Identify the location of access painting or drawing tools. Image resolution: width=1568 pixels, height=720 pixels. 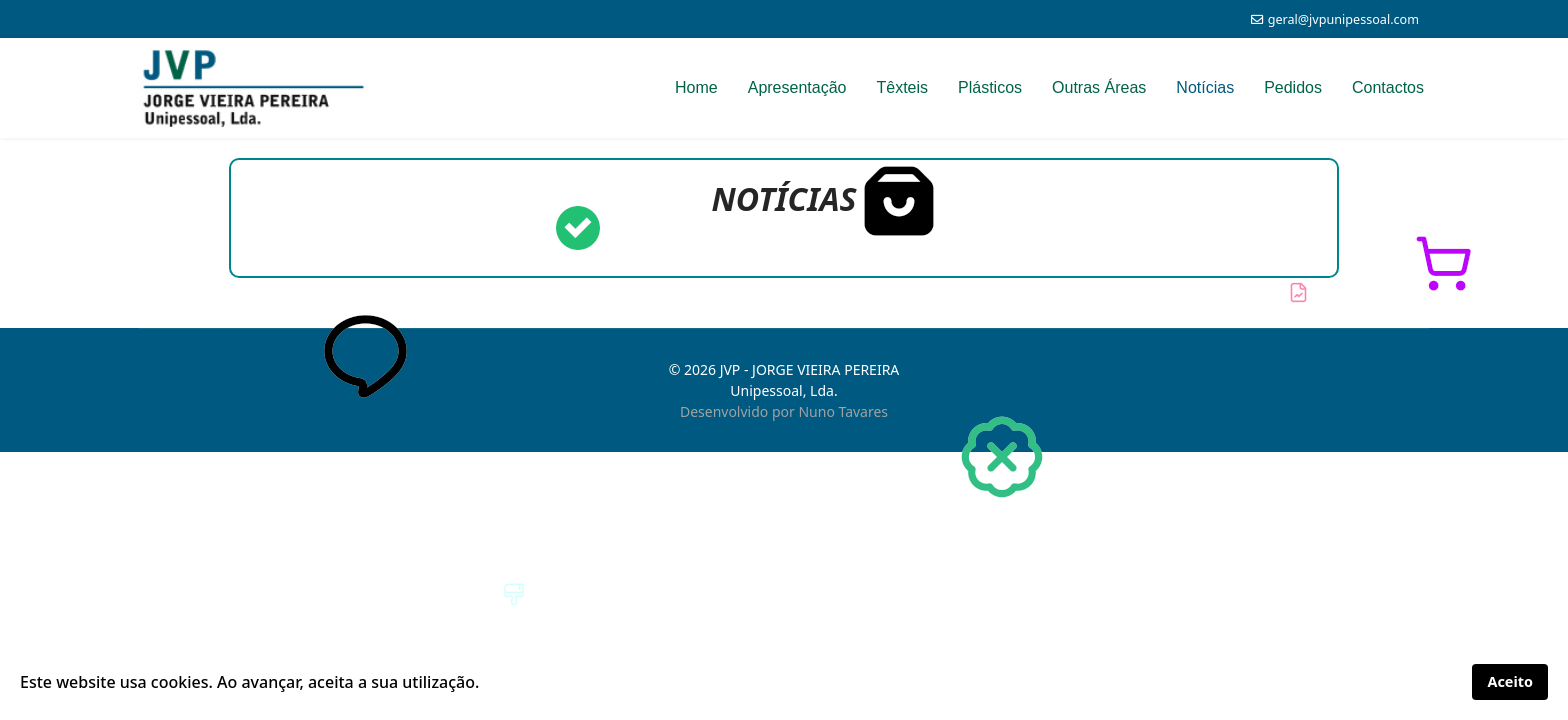
(514, 594).